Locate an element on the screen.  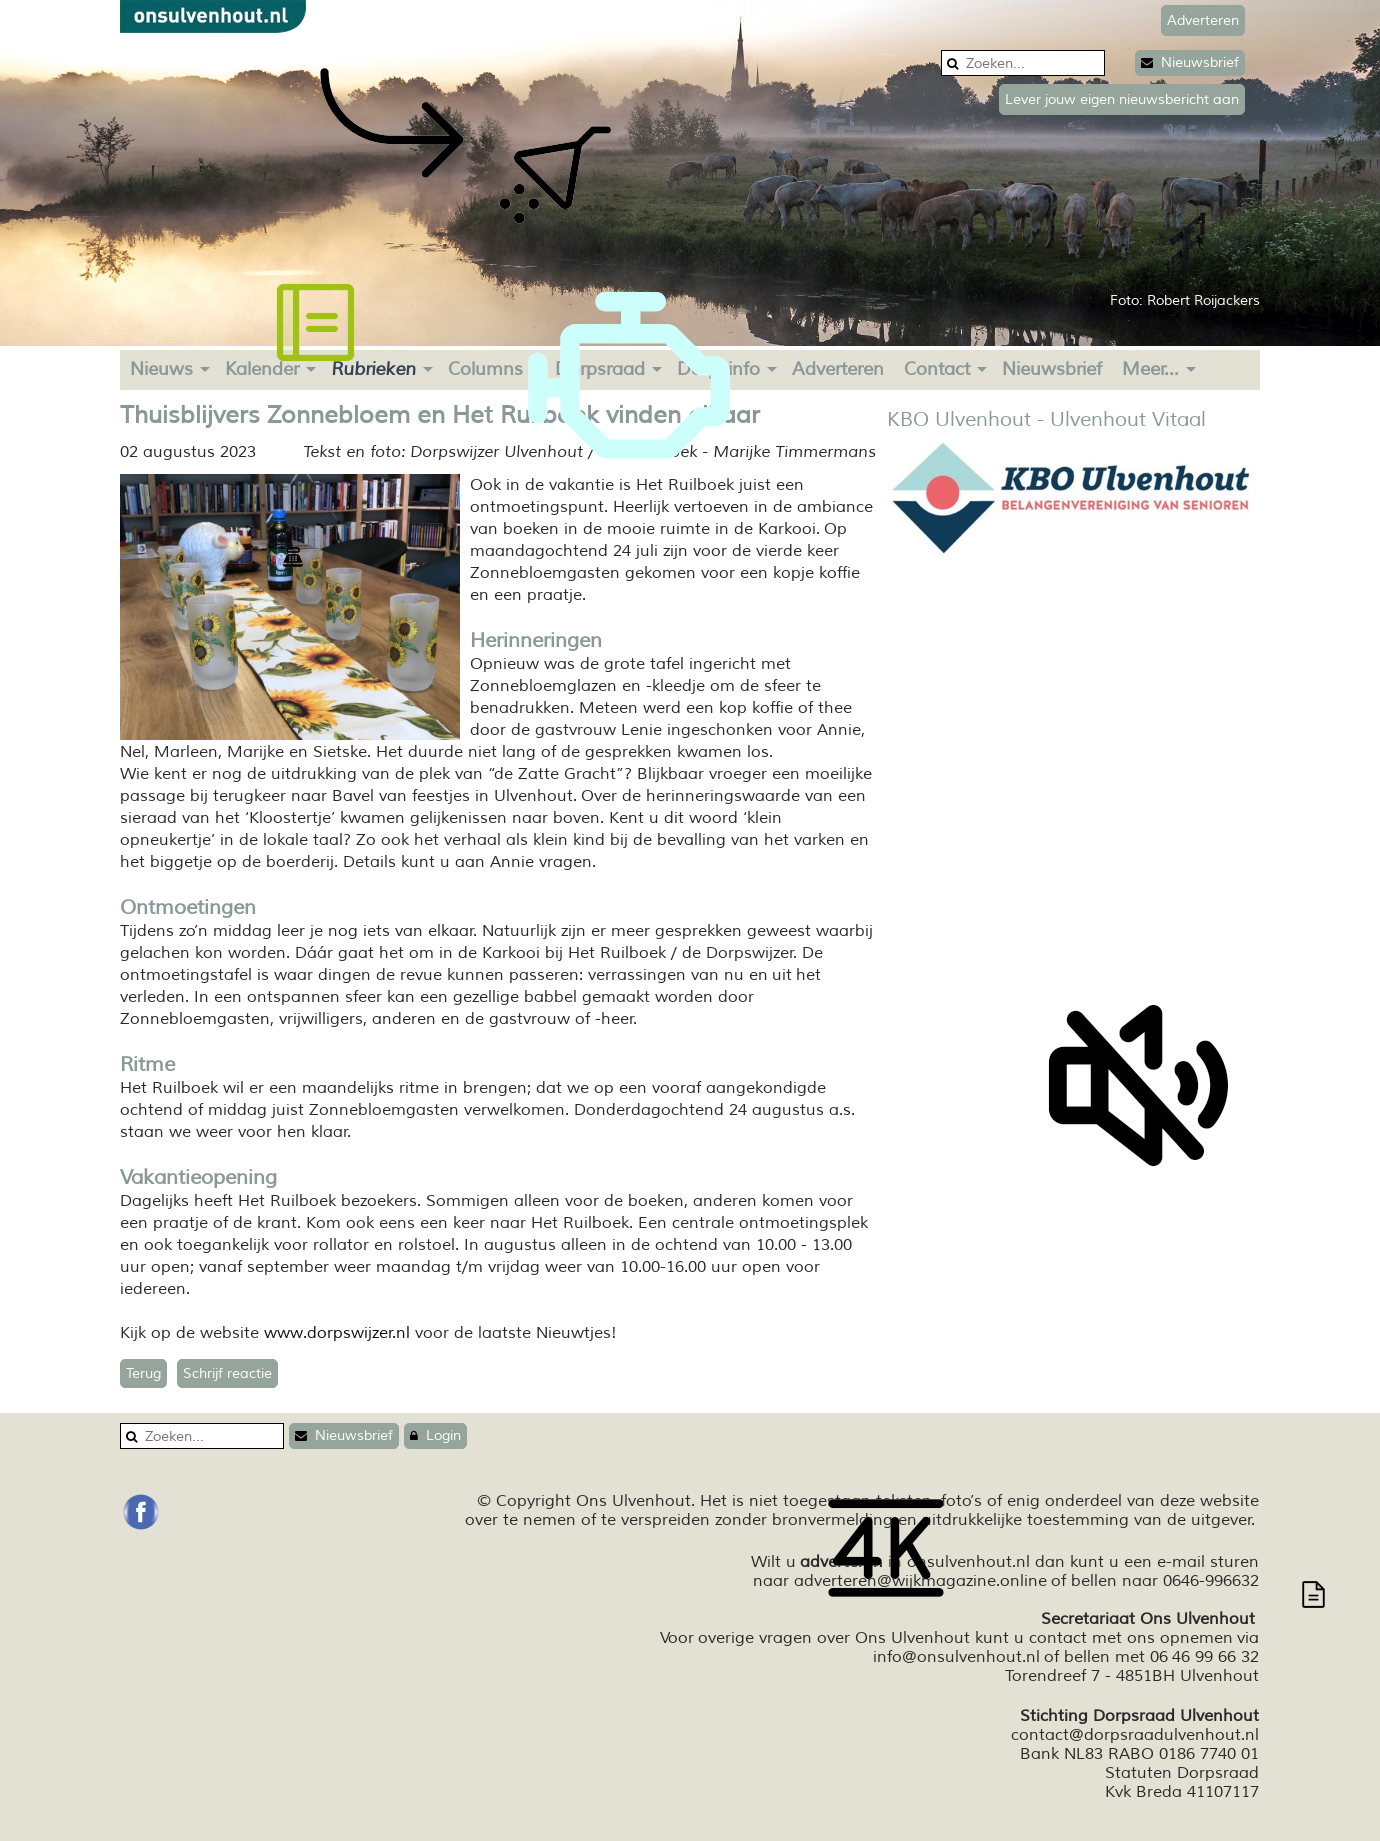
open your notebook or notes is located at coordinates (315, 322).